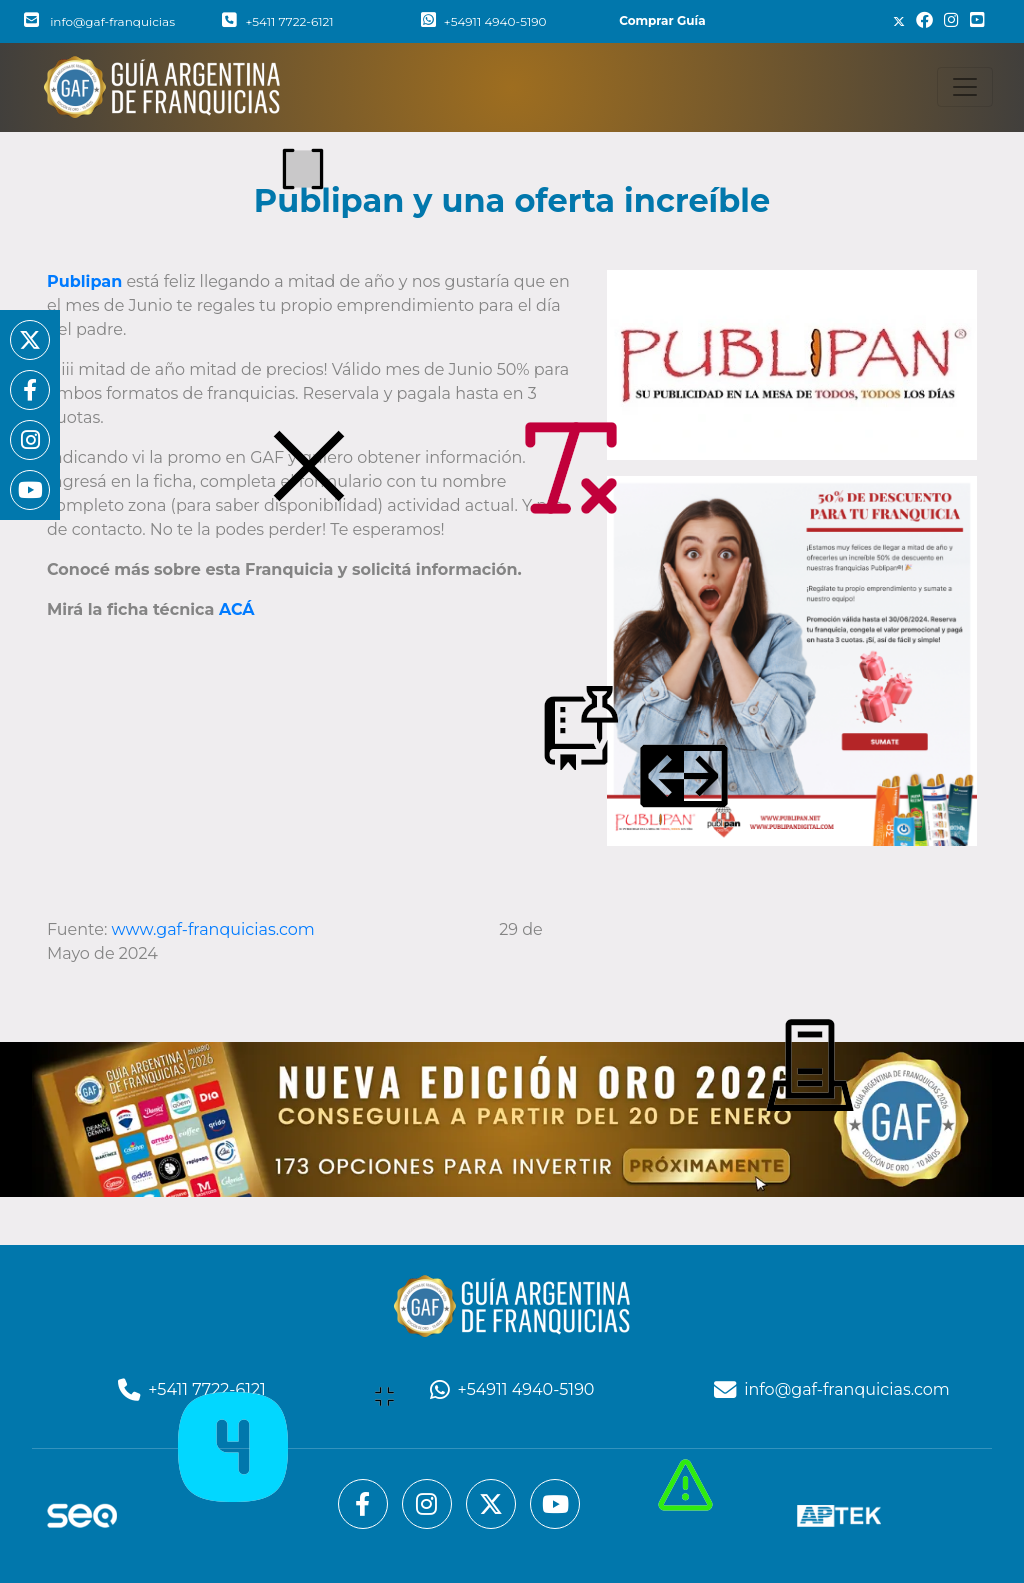  I want to click on toggle between true/false boolean values, so click(684, 776).